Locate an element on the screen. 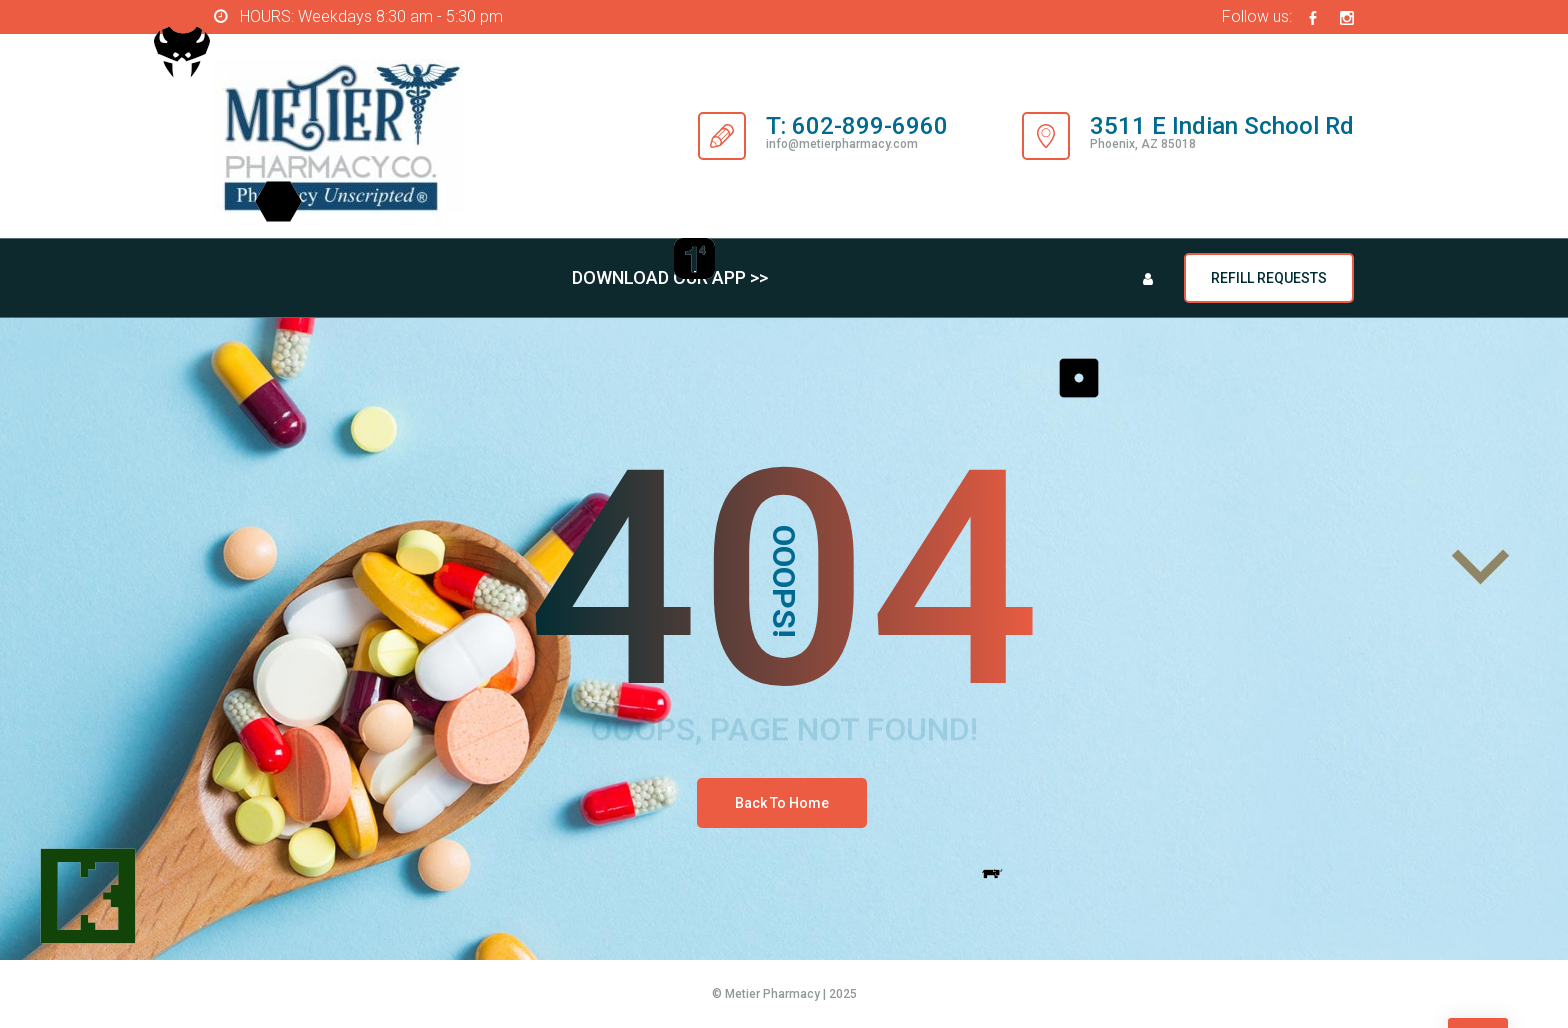  open Rancher container management platform is located at coordinates (992, 873).